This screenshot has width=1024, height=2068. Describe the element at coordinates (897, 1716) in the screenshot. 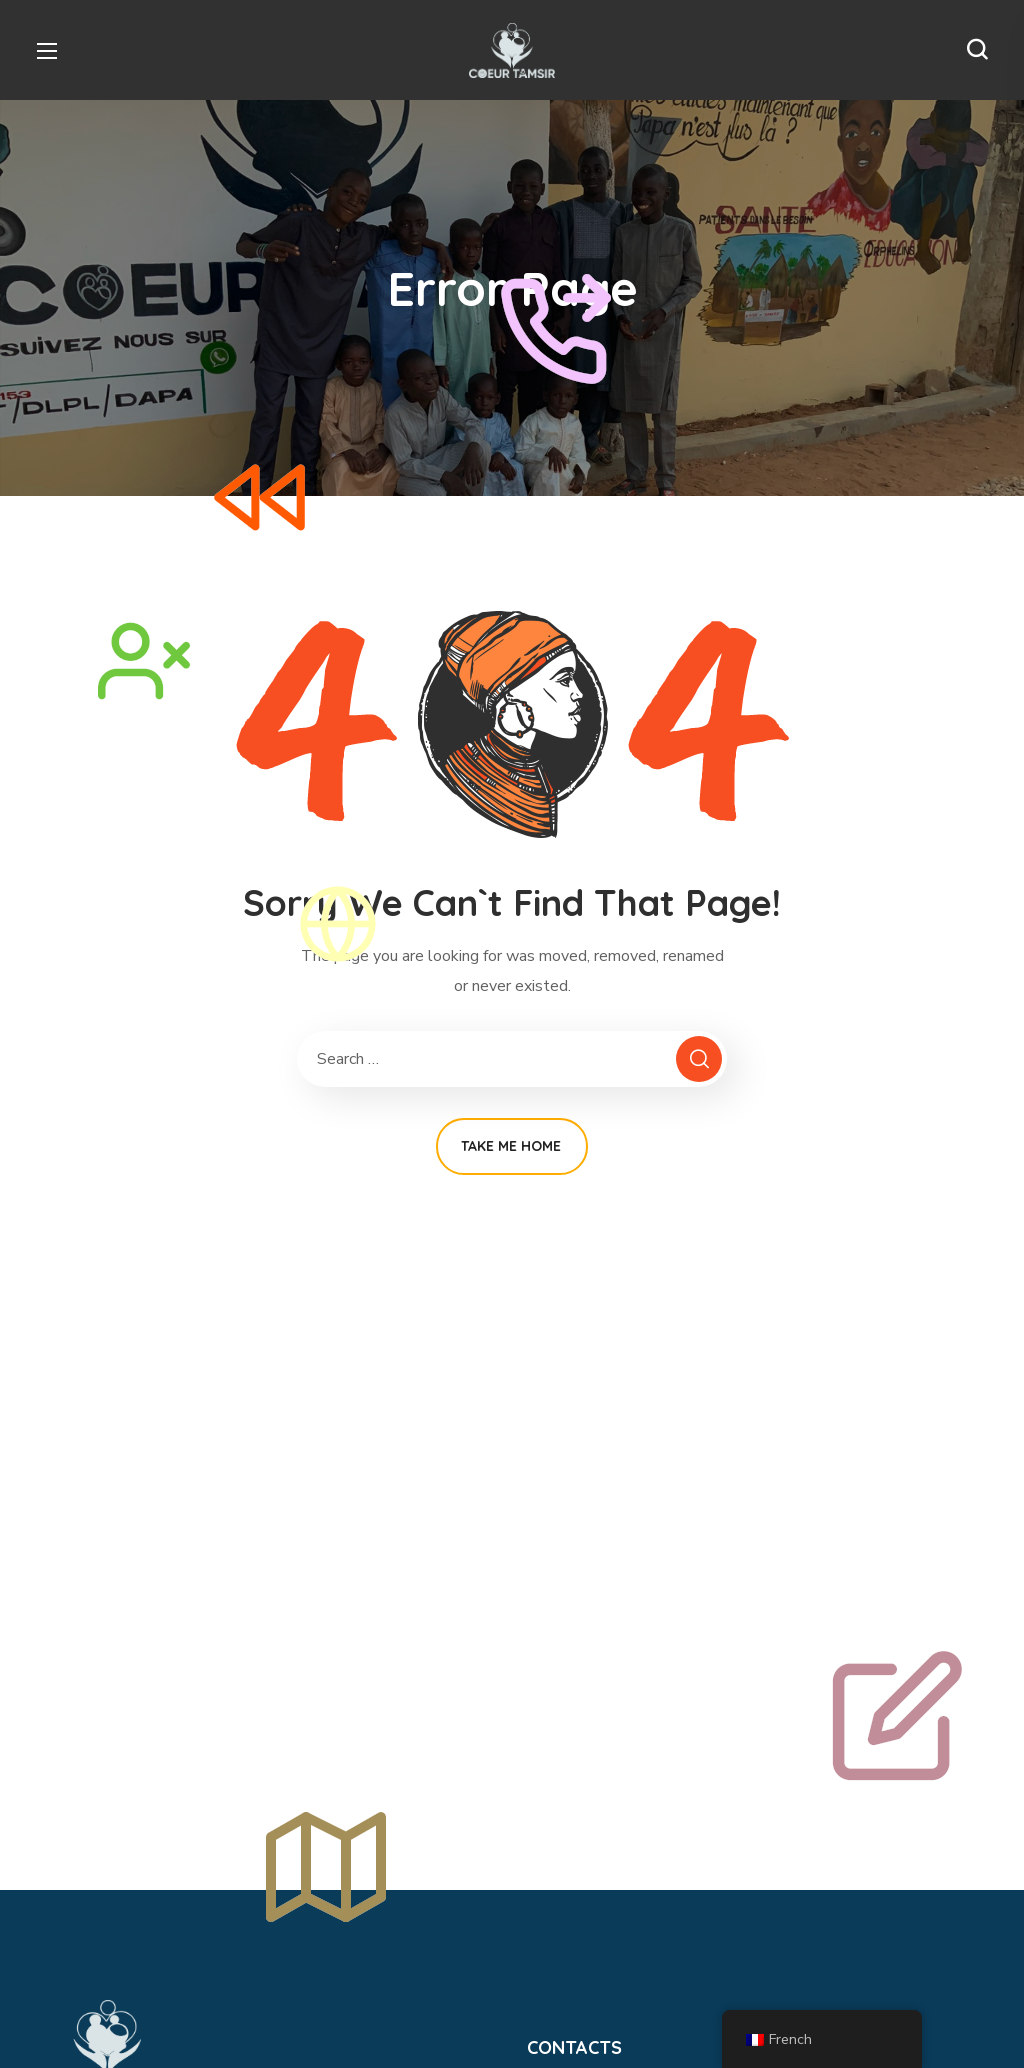

I see `edit or modify content` at that location.